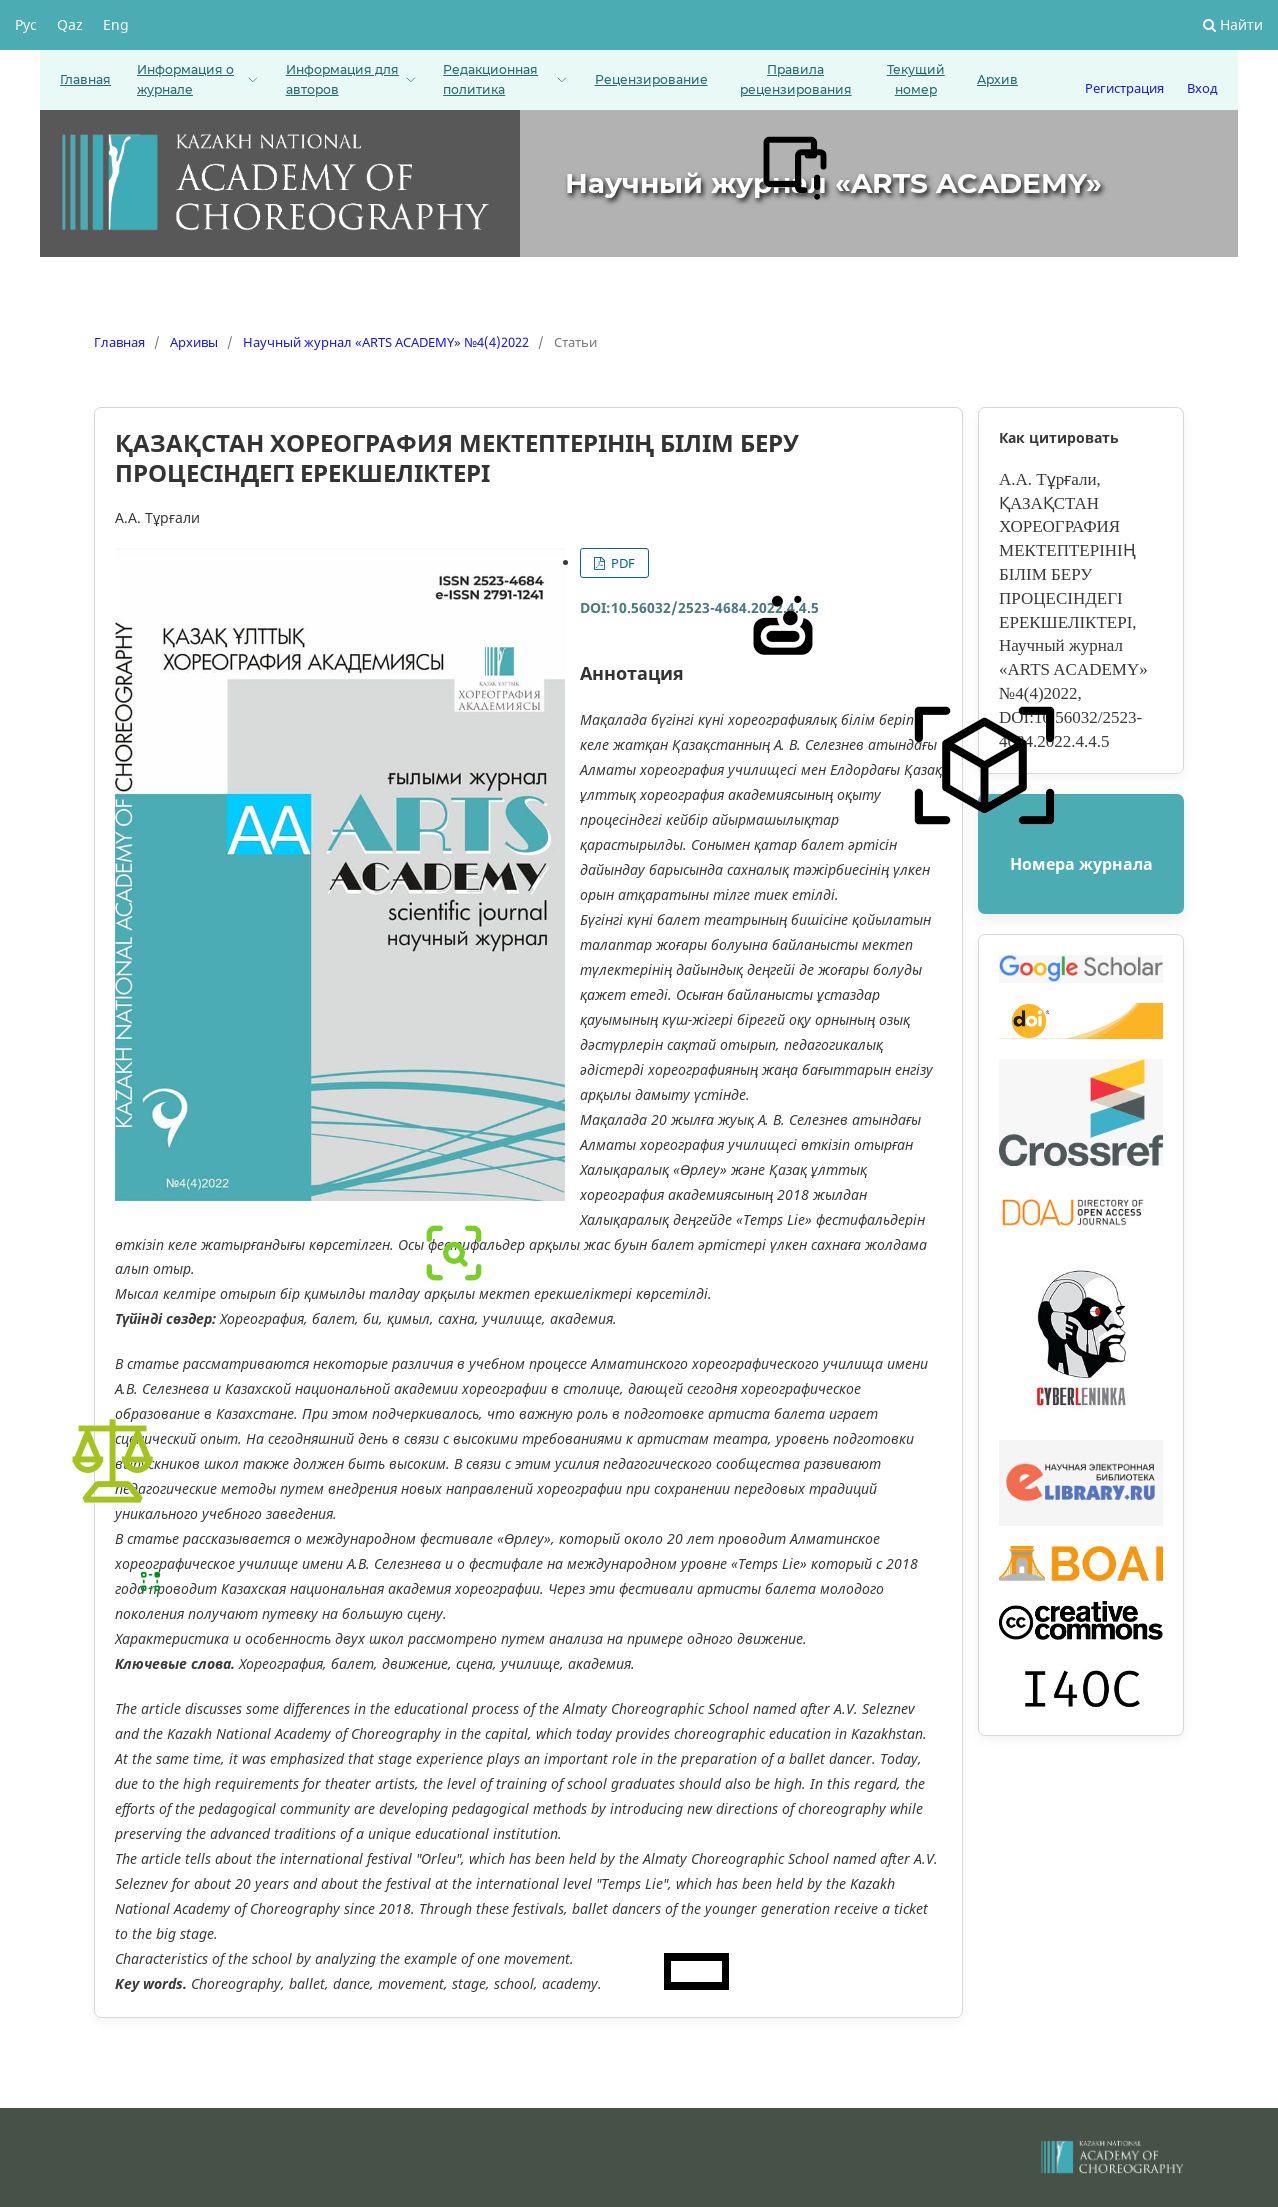  Describe the element at coordinates (783, 629) in the screenshot. I see `indicates hand washing or hygiene station` at that location.